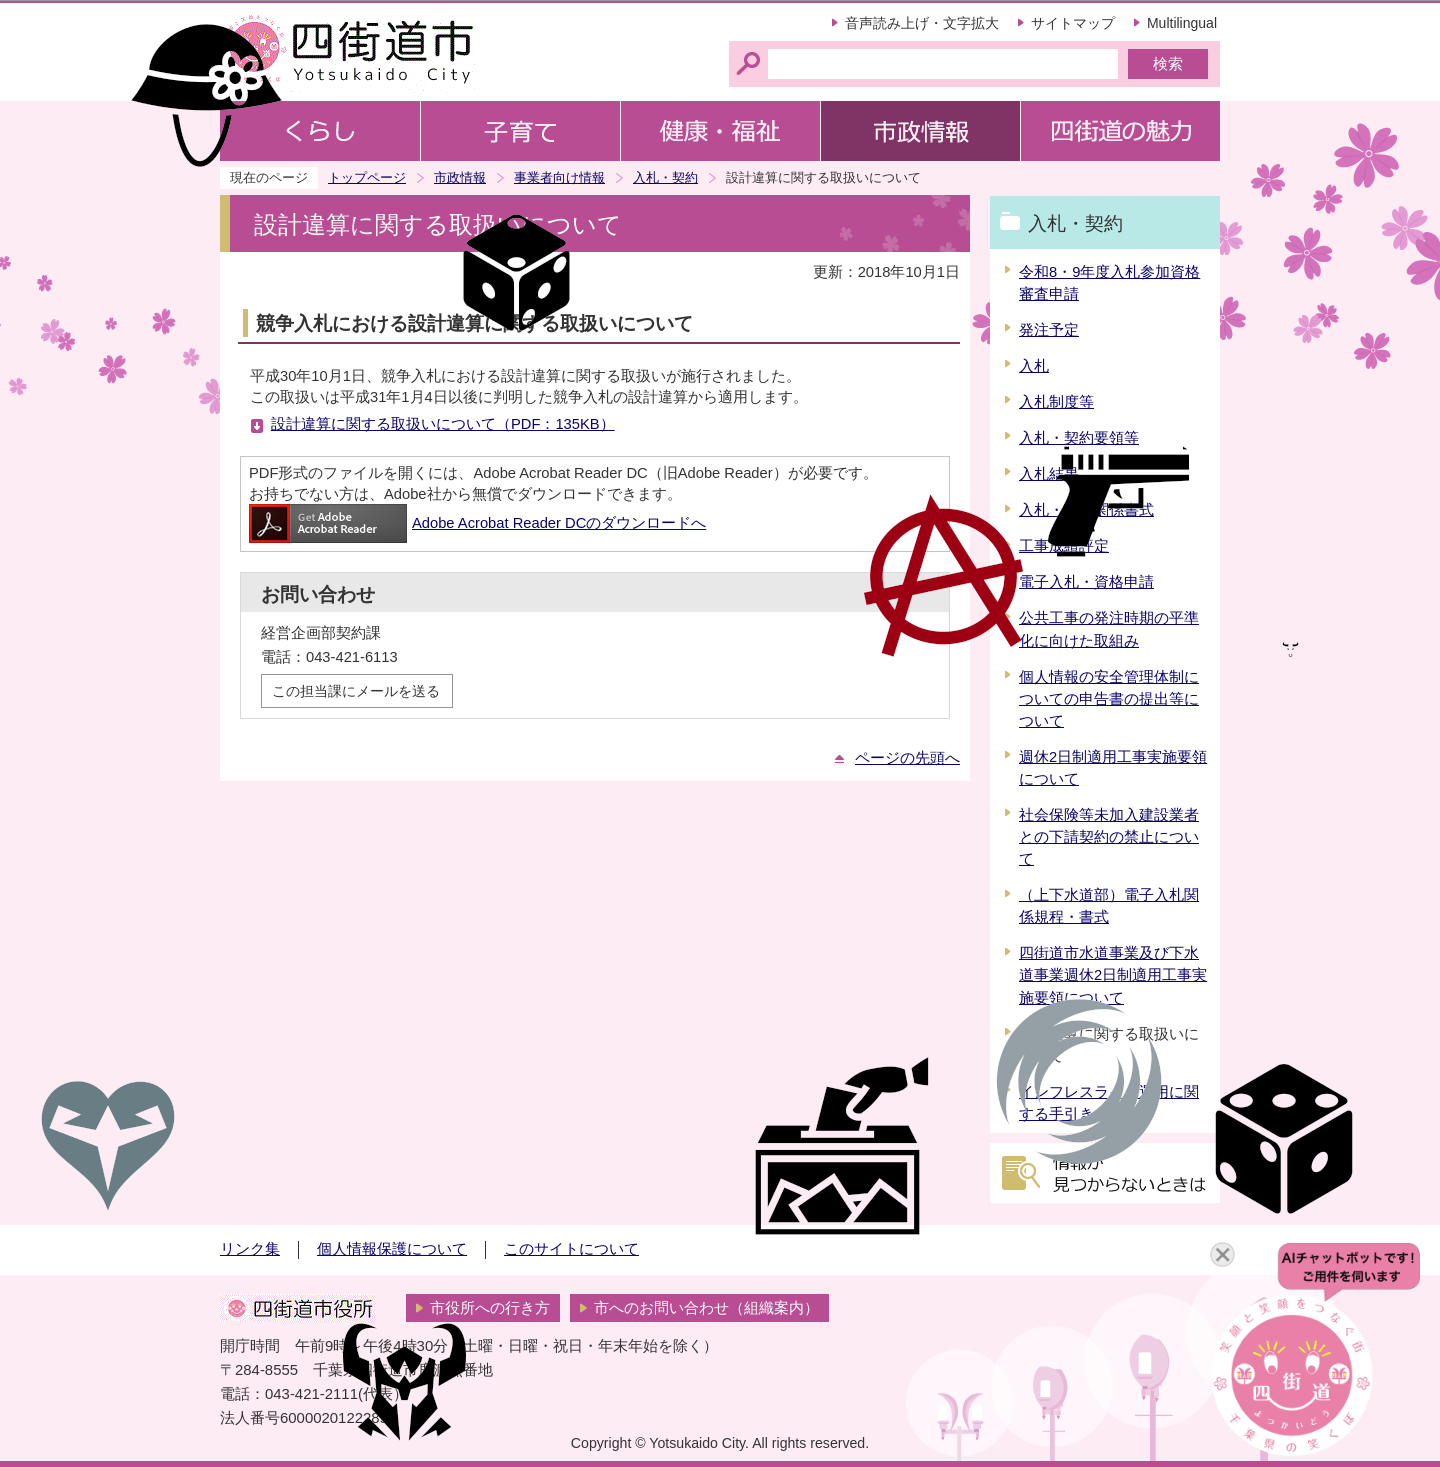 The width and height of the screenshot is (1440, 1467). I want to click on select warrior or tank character class, so click(404, 1380).